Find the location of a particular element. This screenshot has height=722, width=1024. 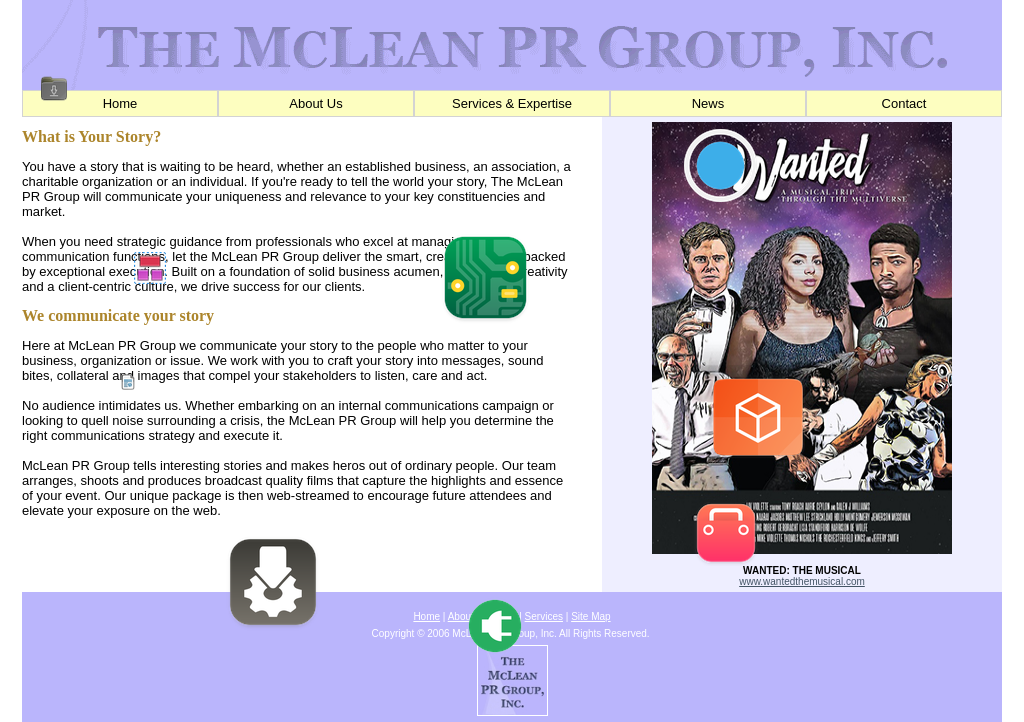

open gear lever app for managing appimages is located at coordinates (273, 582).